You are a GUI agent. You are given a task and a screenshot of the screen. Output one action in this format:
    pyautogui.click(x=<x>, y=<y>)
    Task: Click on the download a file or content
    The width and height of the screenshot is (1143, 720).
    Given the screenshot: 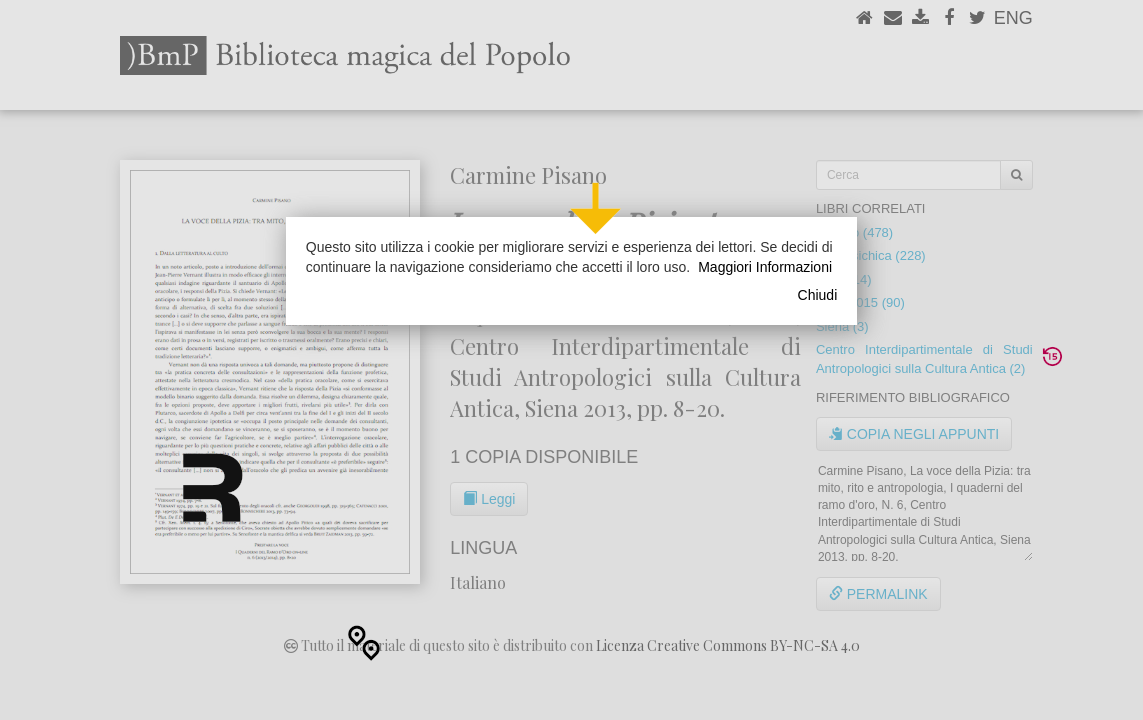 What is the action you would take?
    pyautogui.click(x=595, y=208)
    